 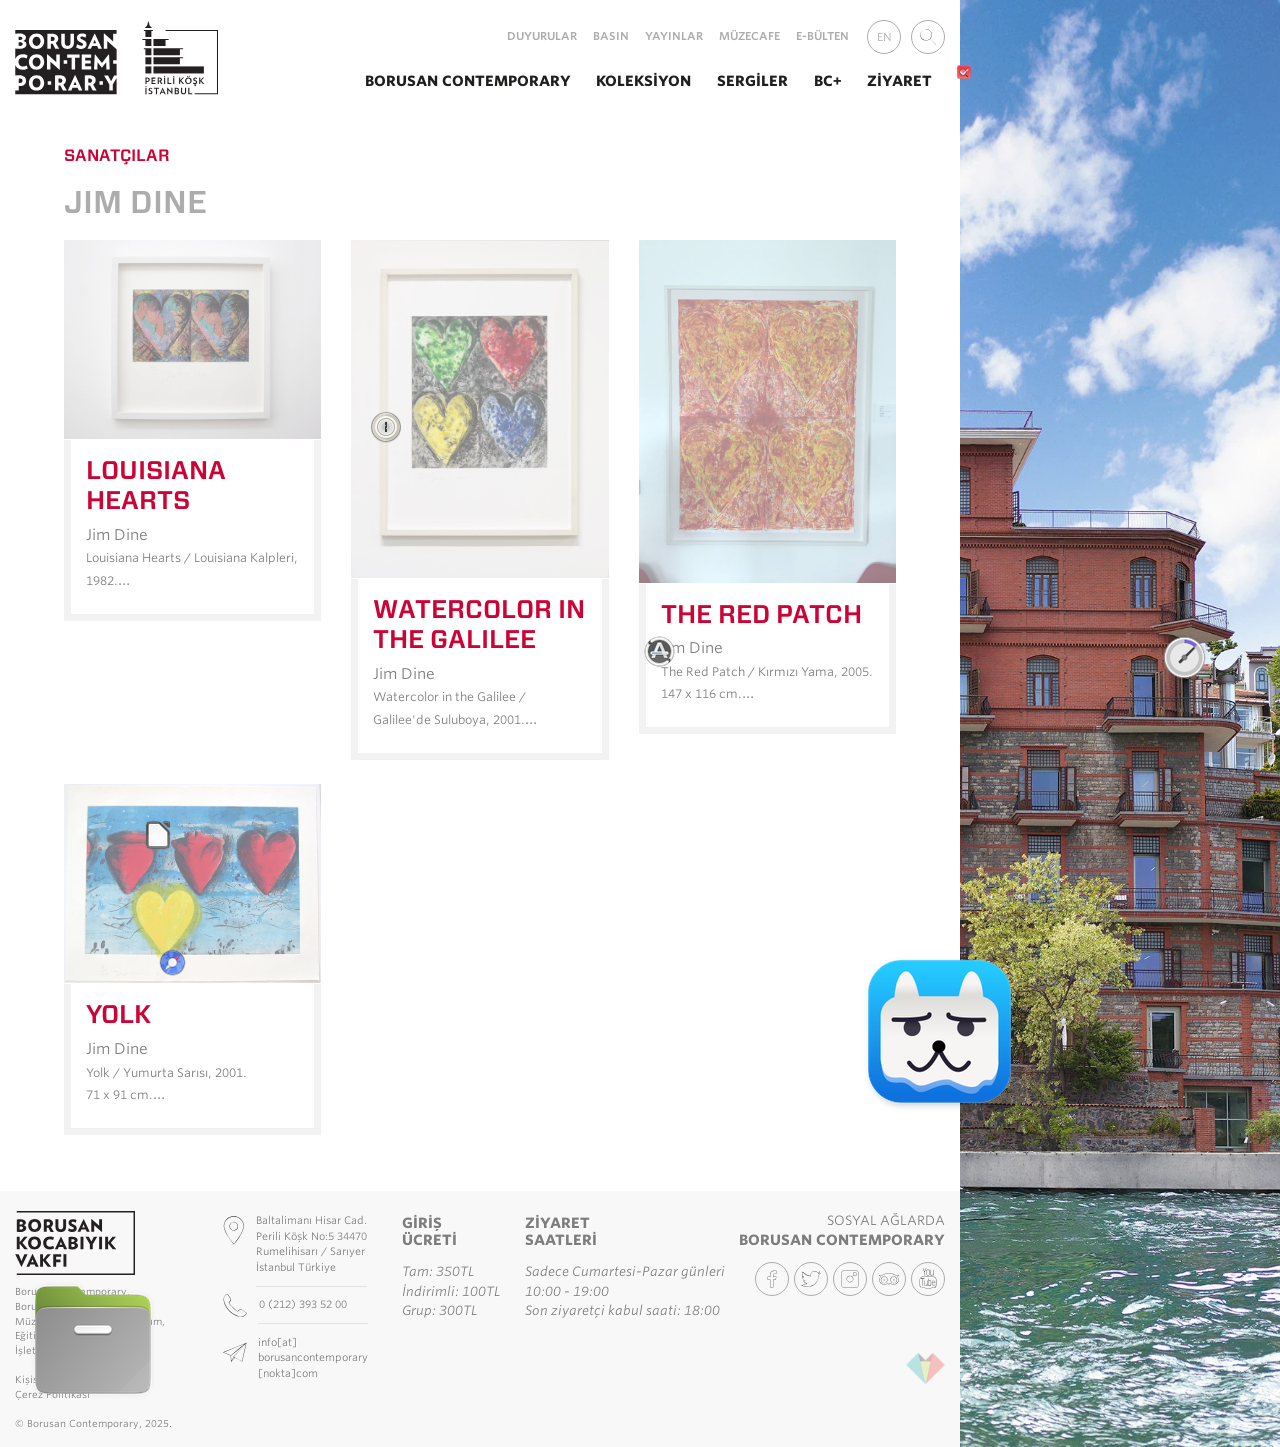 I want to click on open sysprof system profiler, so click(x=1184, y=657).